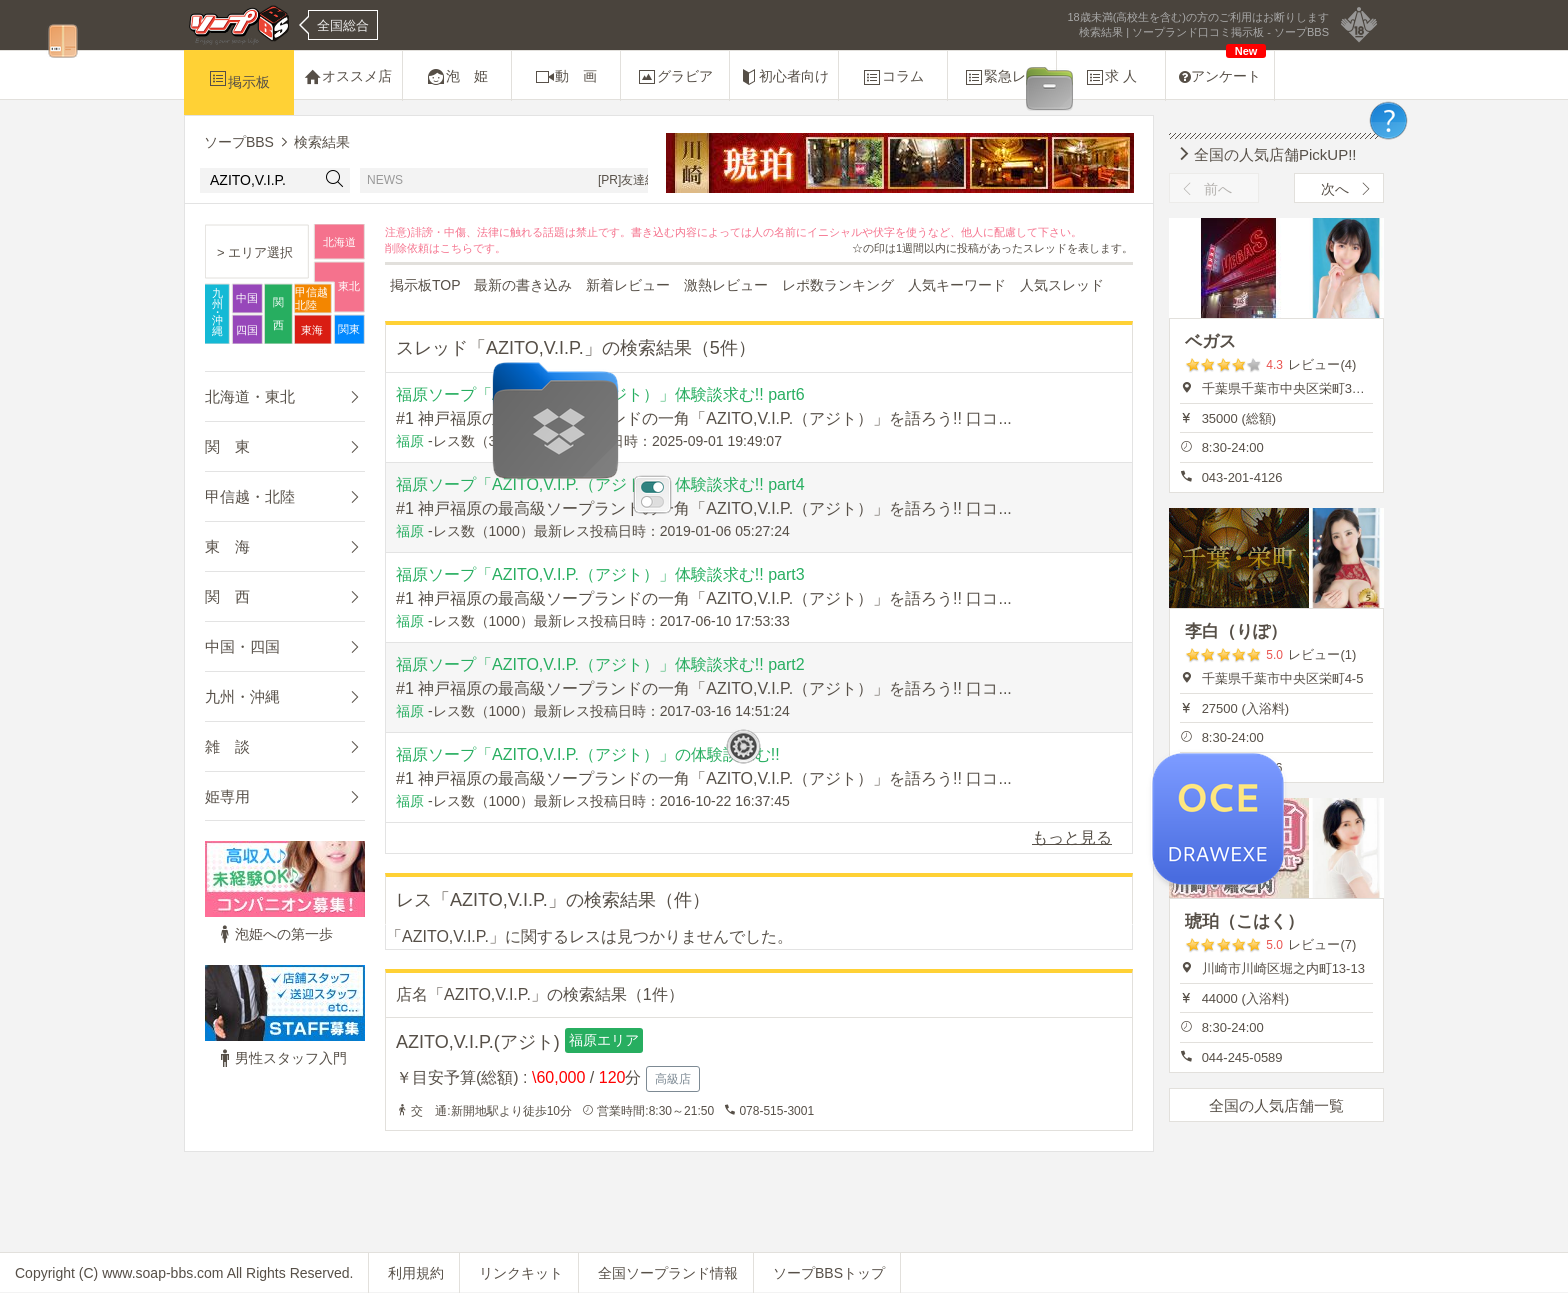  What do you see at coordinates (555, 420) in the screenshot?
I see `open your dropbox synced folder` at bounding box center [555, 420].